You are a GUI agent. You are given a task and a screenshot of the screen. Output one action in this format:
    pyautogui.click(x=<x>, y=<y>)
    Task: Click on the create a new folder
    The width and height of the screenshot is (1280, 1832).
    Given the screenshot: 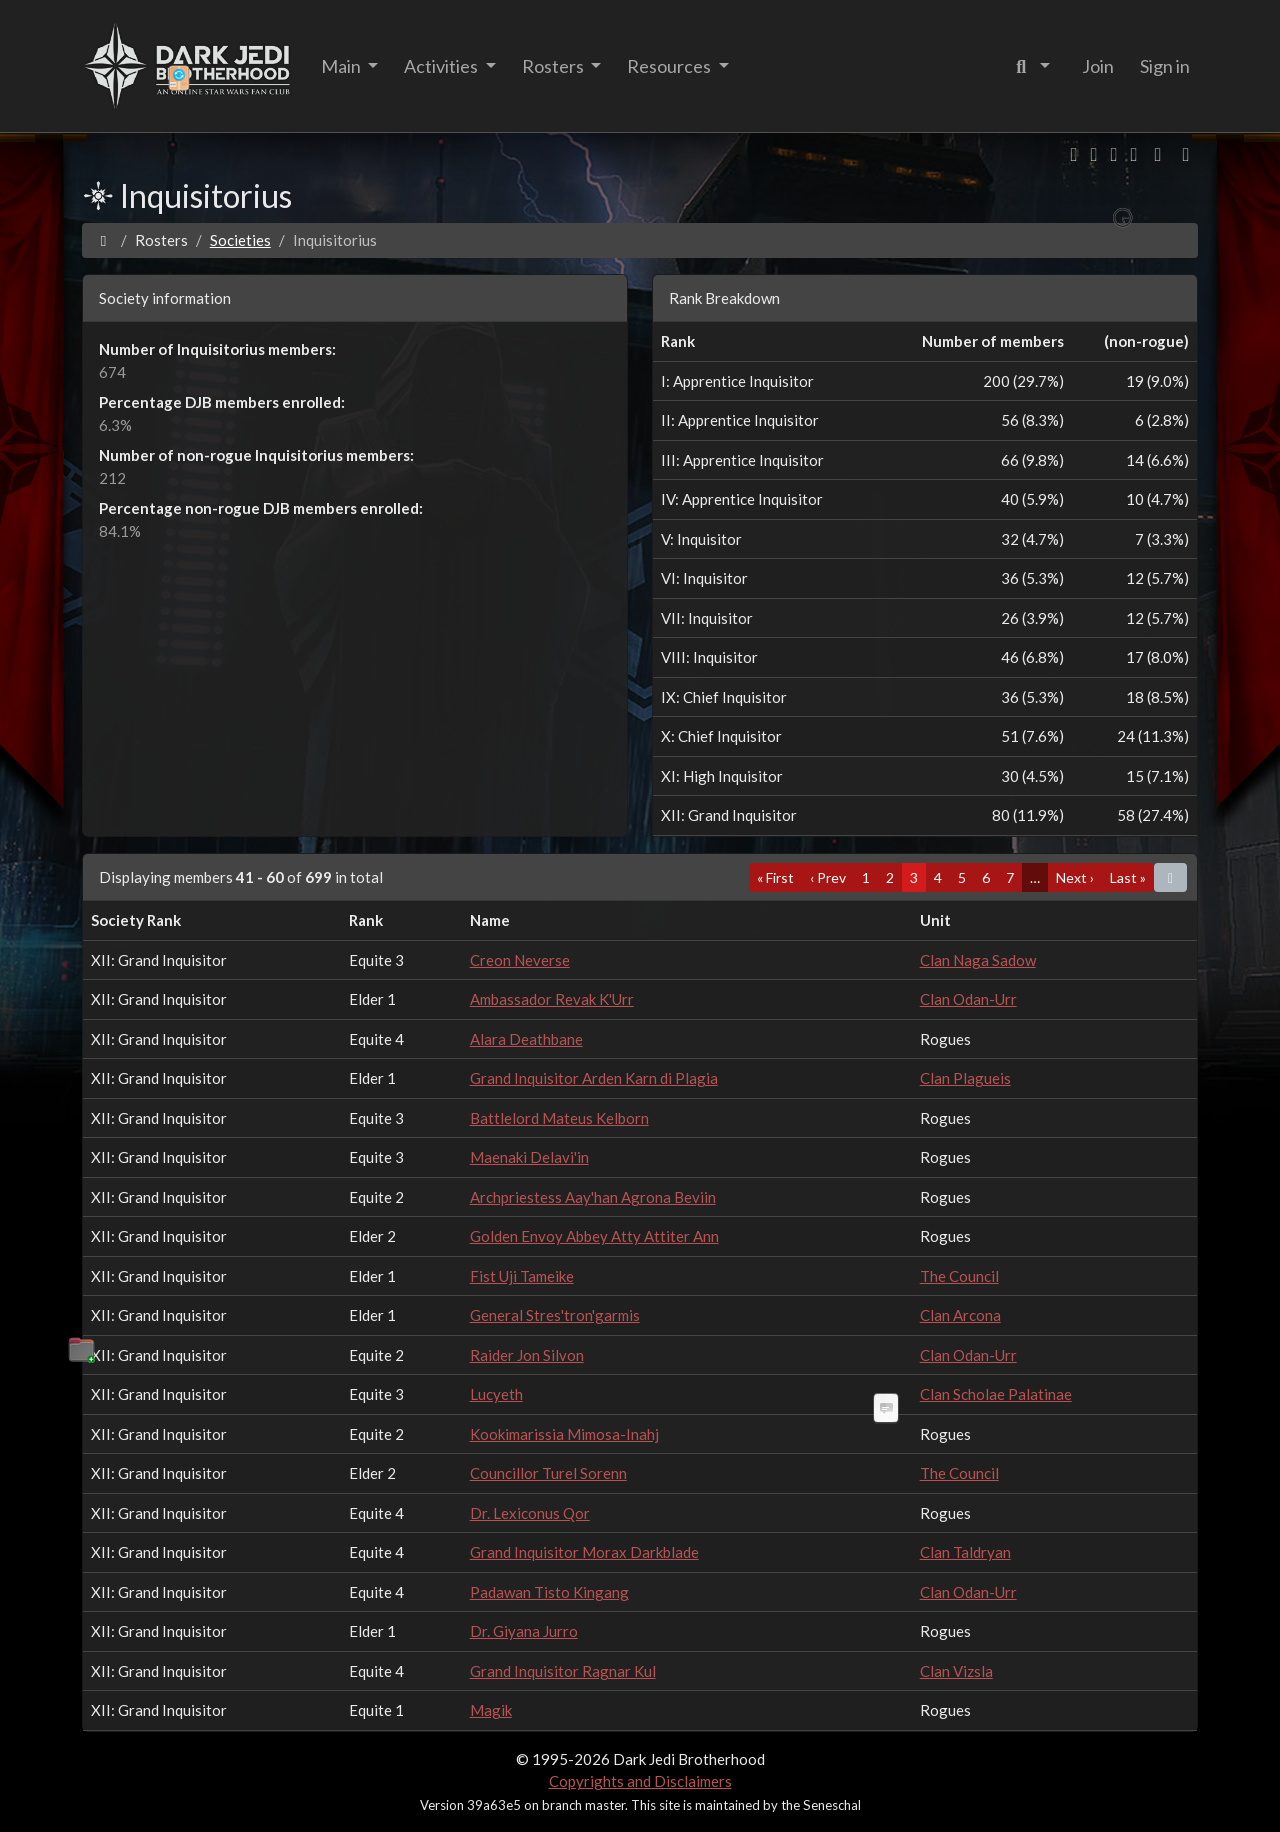 What is the action you would take?
    pyautogui.click(x=81, y=1349)
    